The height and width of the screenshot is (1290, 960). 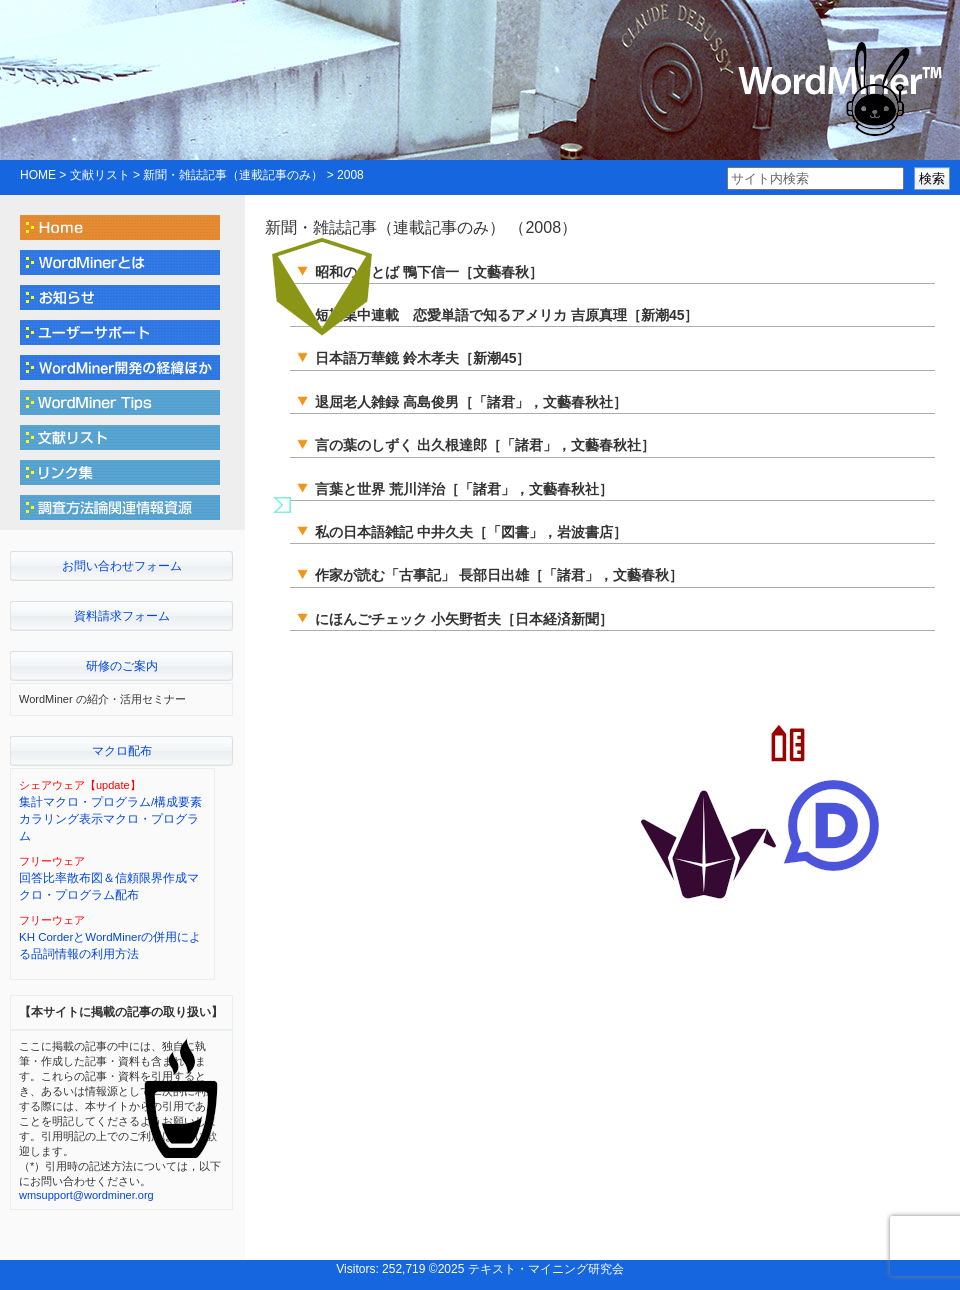 I want to click on trino distributed SQL query engine logo, so click(x=878, y=89).